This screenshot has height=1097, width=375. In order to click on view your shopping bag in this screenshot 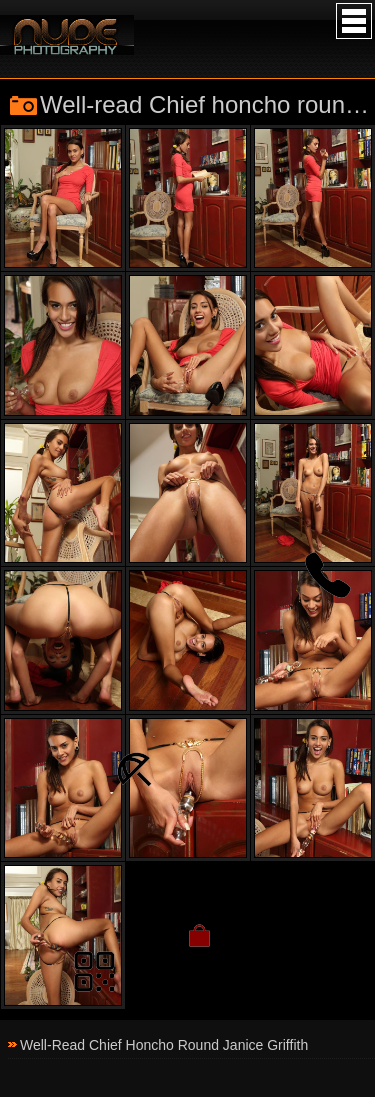, I will do `click(199, 935)`.